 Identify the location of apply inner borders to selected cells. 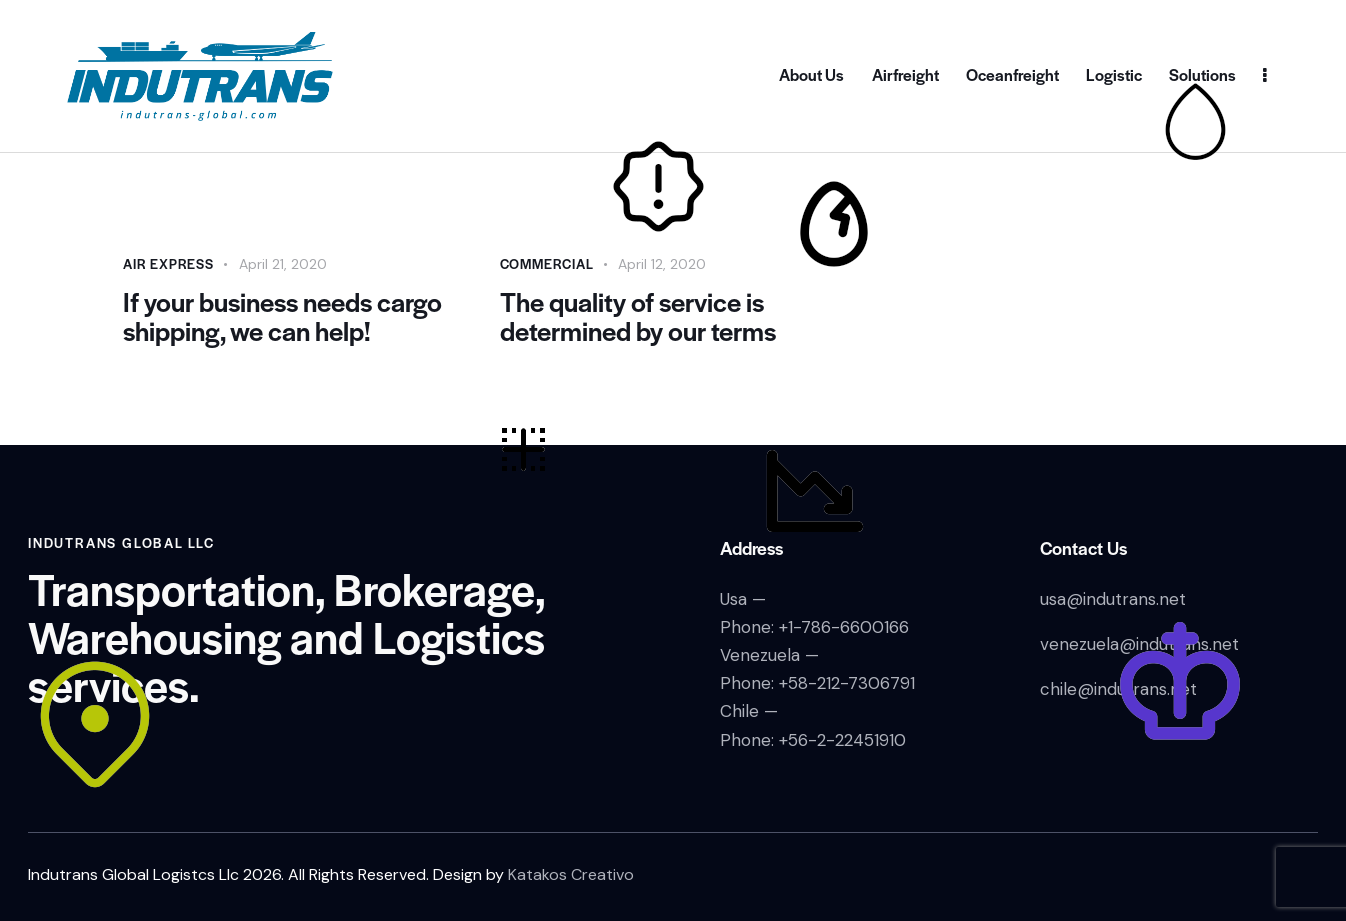
(523, 449).